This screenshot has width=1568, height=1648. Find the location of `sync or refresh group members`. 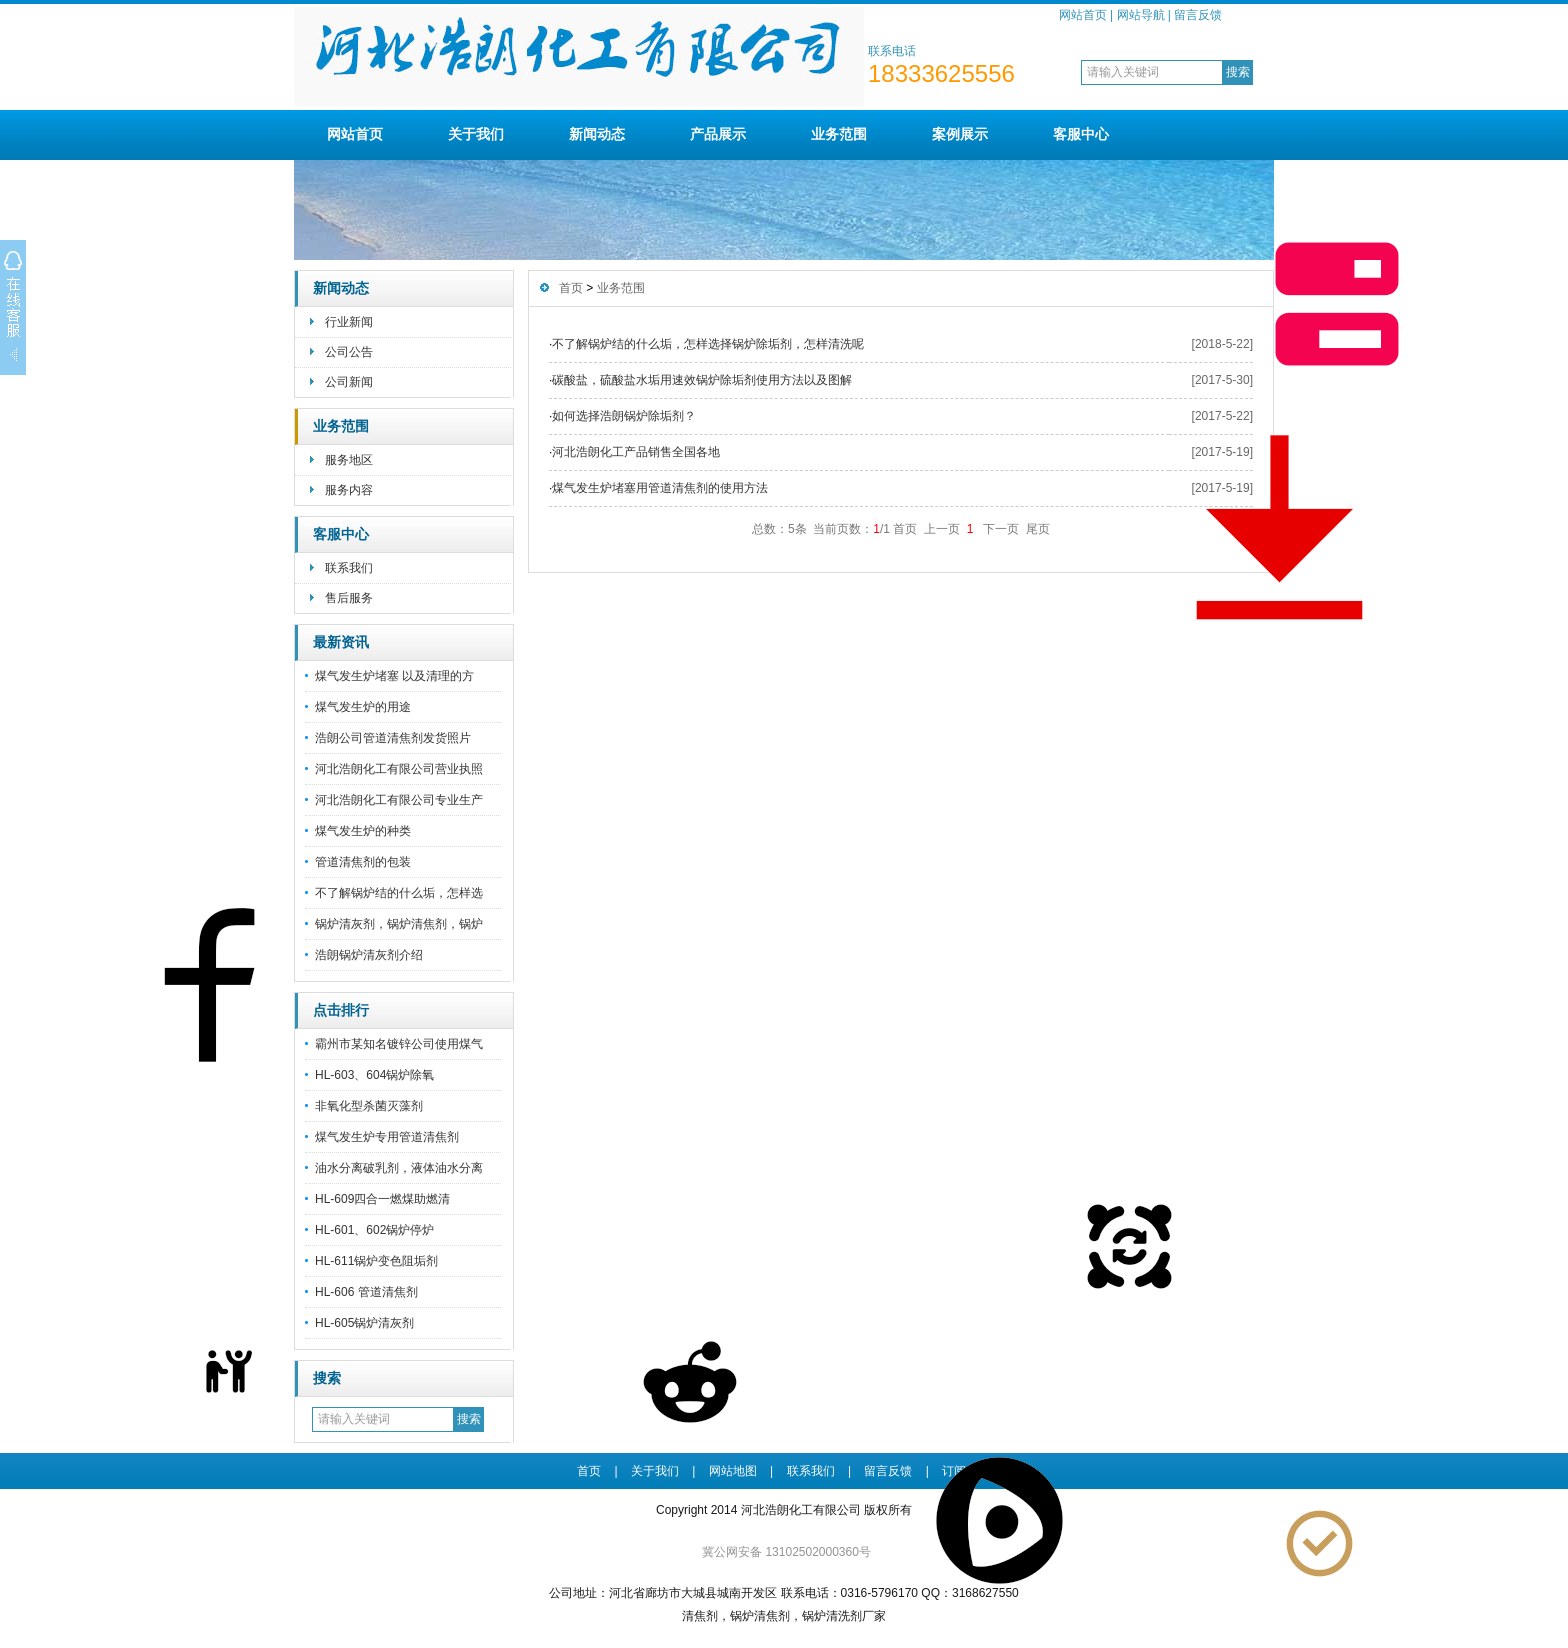

sync or refresh group members is located at coordinates (1129, 1246).